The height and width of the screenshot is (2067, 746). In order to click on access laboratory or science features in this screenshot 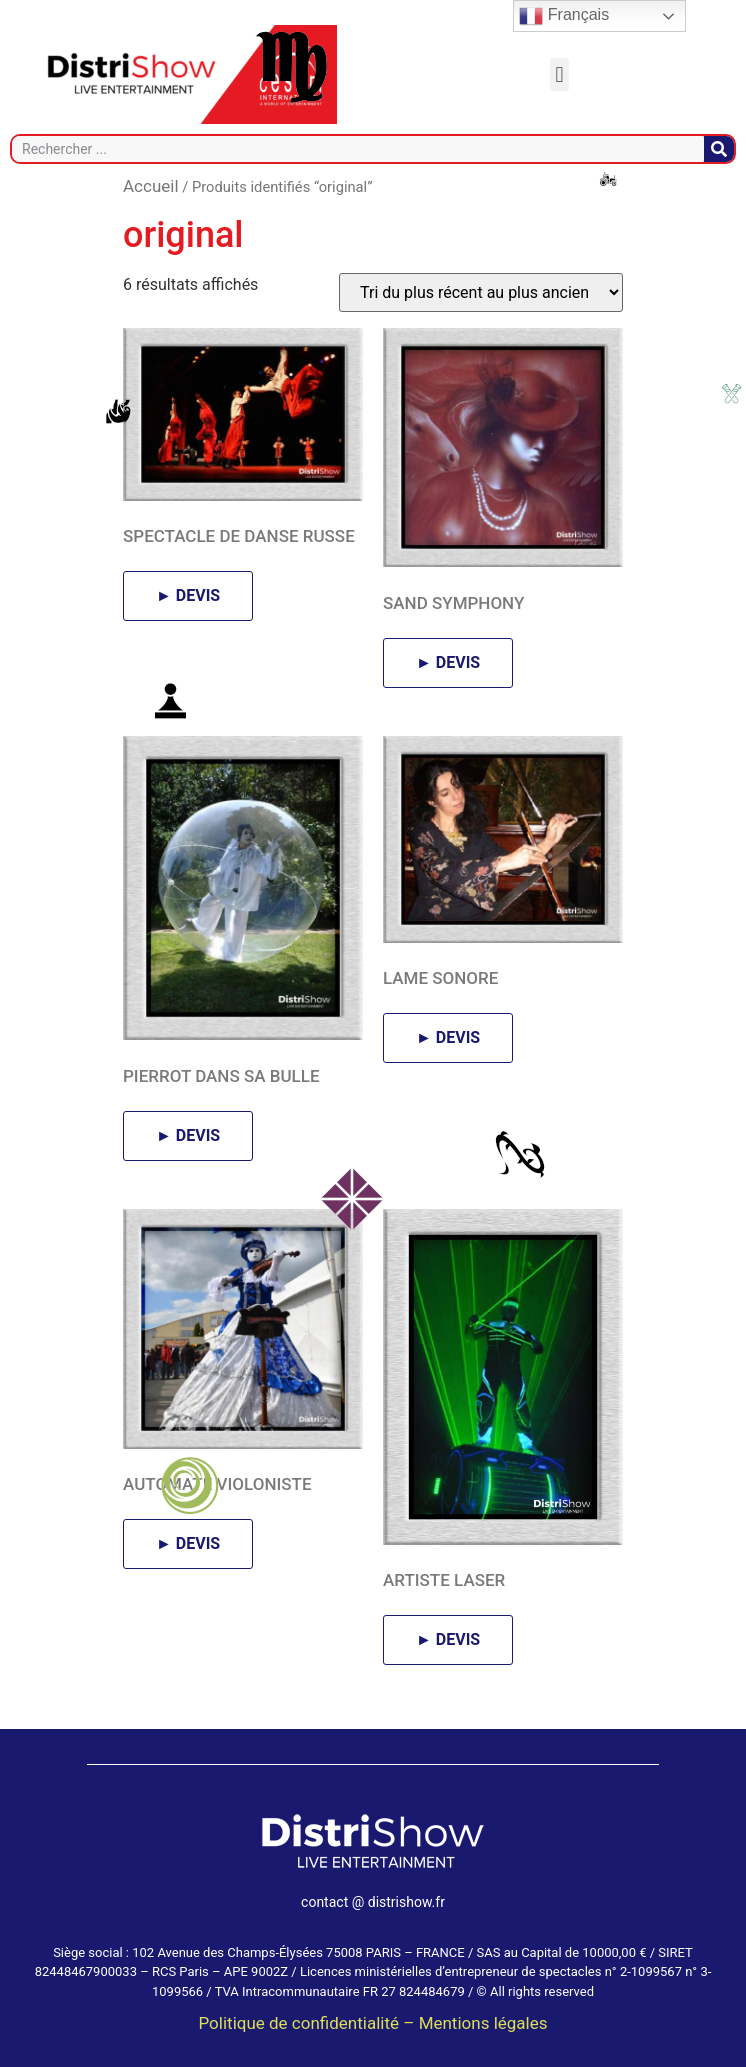, I will do `click(731, 393)`.